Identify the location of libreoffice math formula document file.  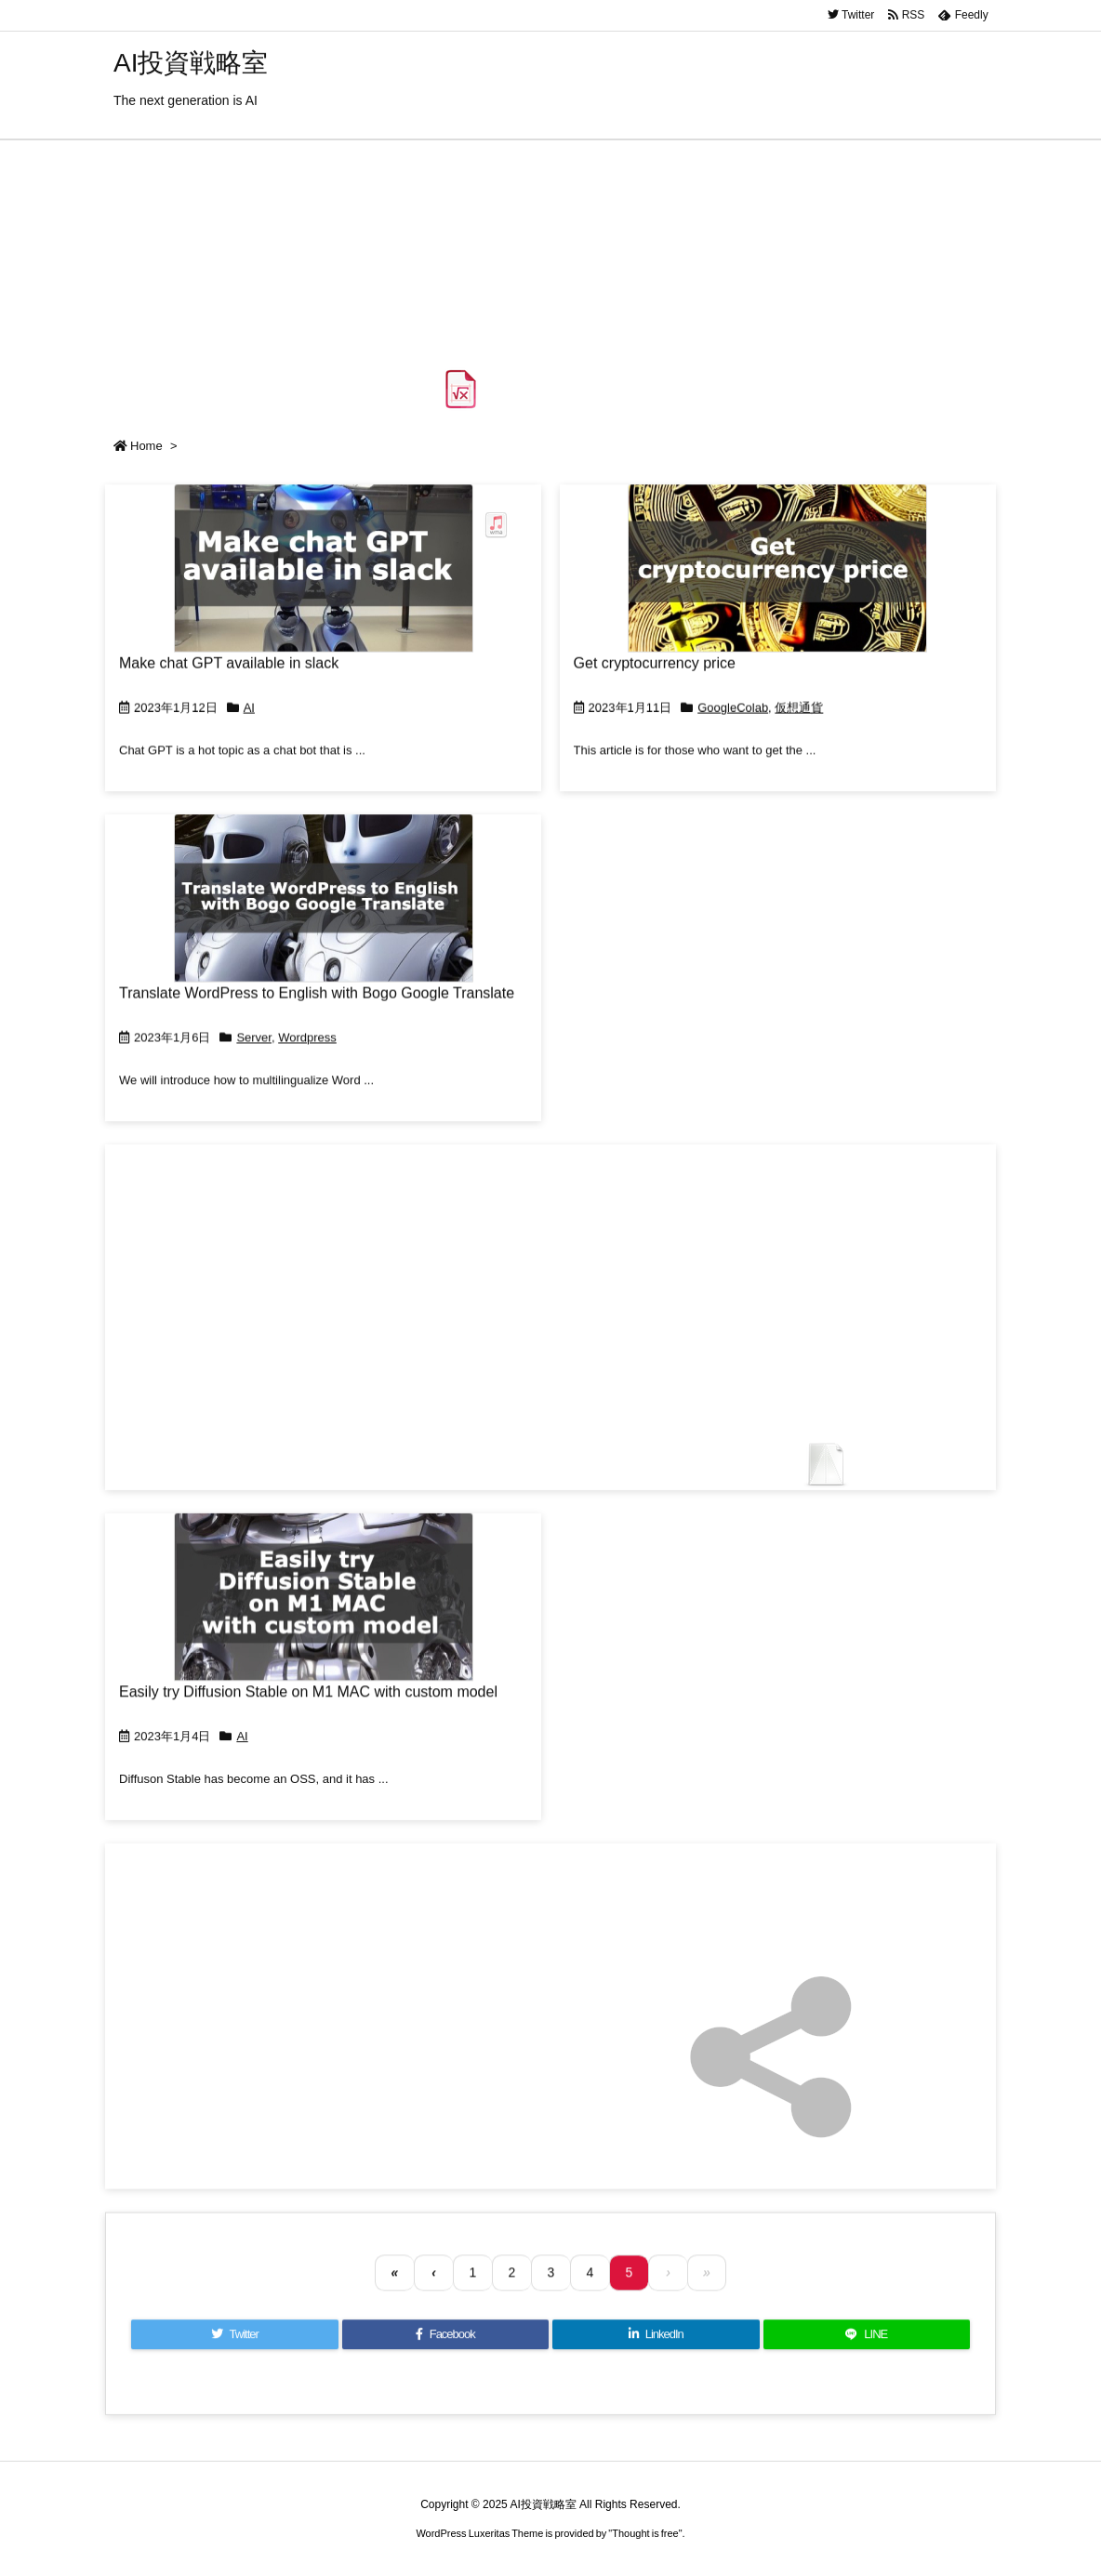
(460, 389).